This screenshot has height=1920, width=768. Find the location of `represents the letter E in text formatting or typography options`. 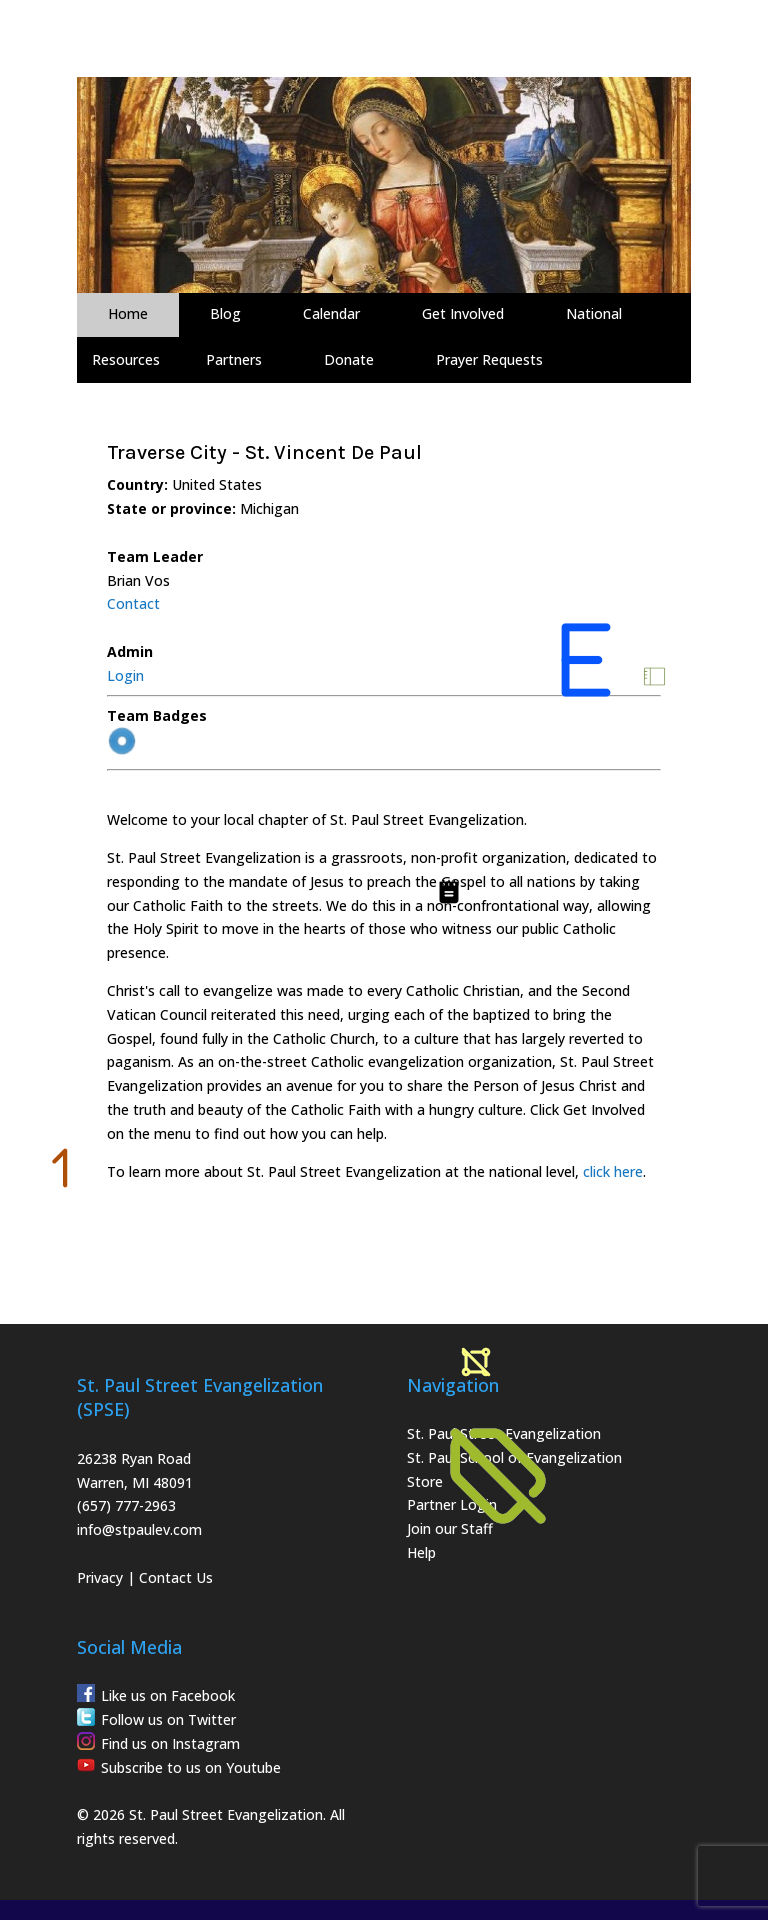

represents the letter E in text formatting or typography options is located at coordinates (586, 660).